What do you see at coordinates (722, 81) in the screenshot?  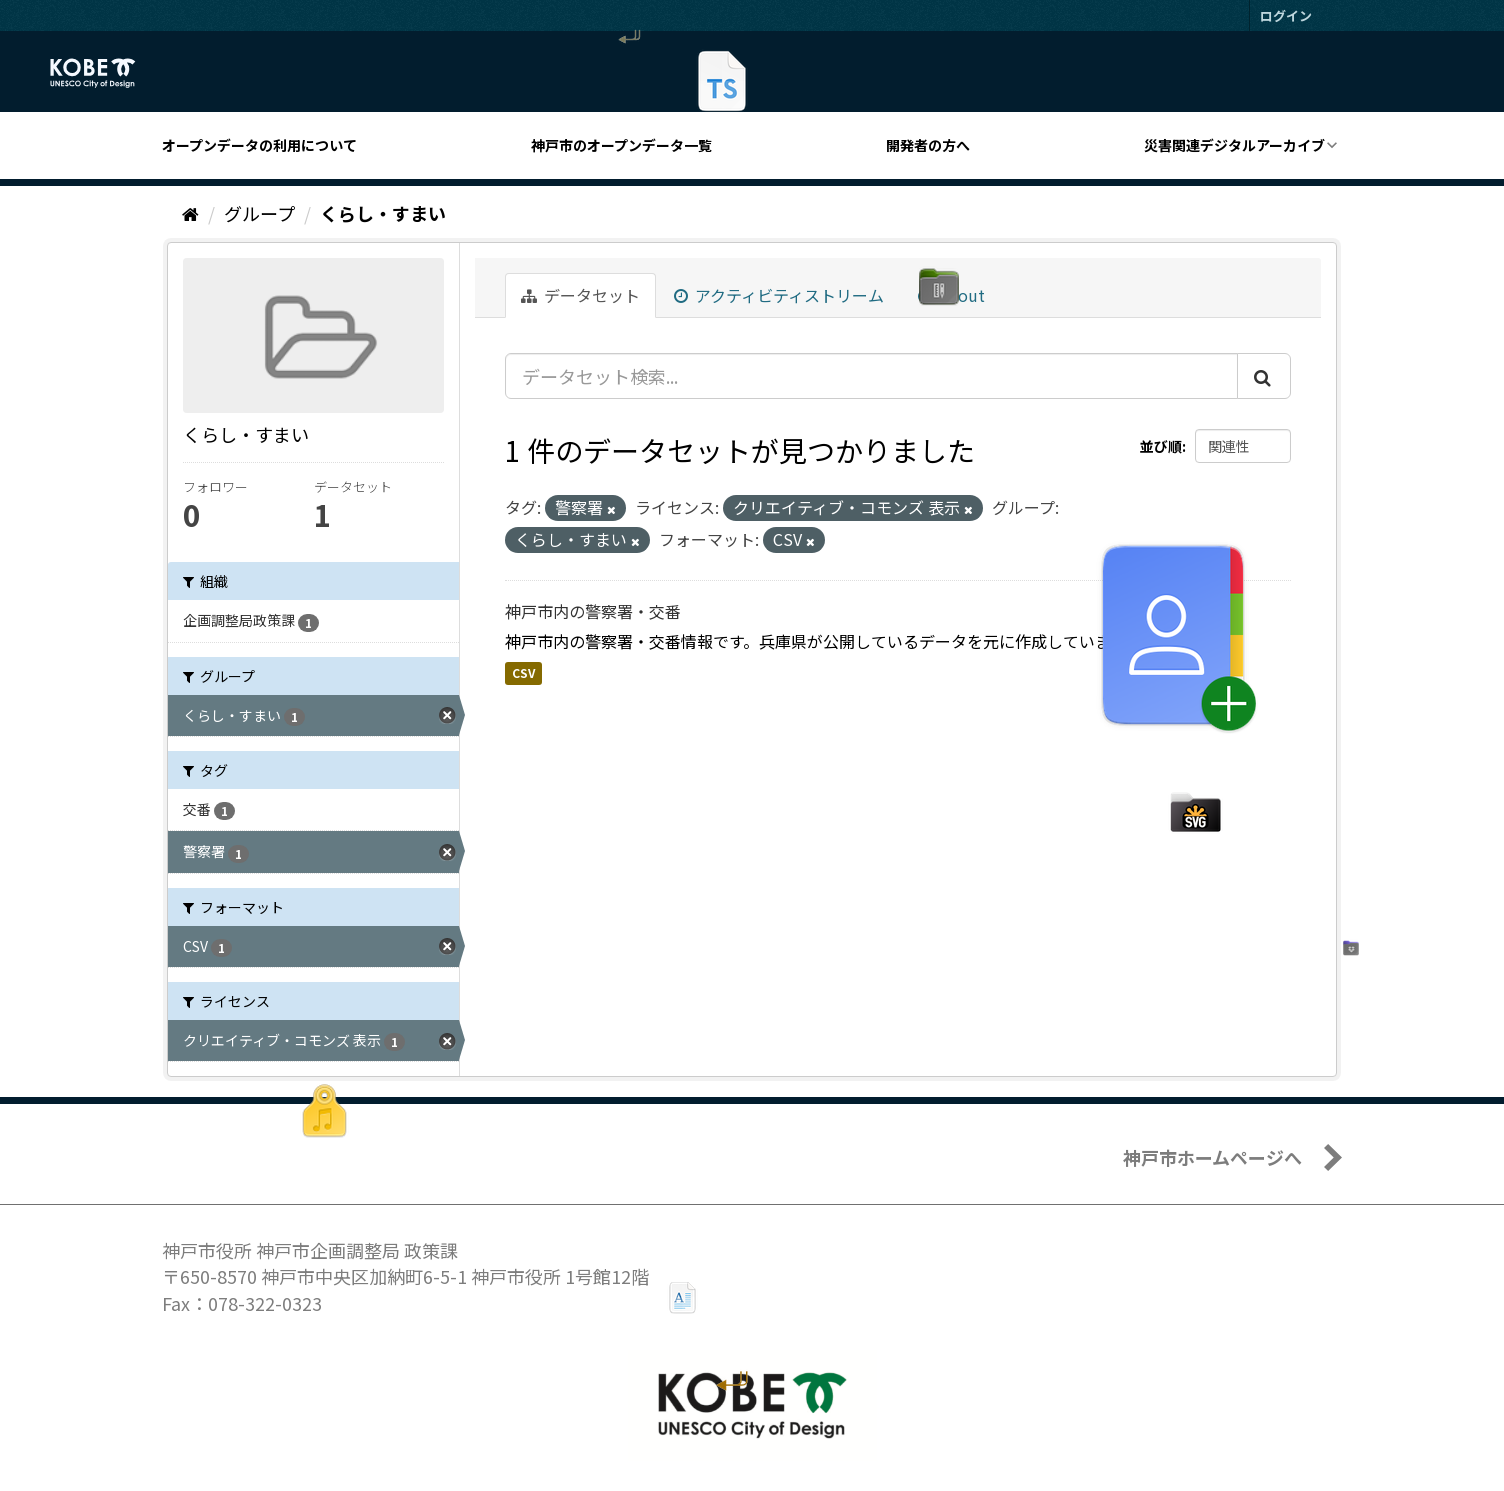 I see `a typescript source code file` at bounding box center [722, 81].